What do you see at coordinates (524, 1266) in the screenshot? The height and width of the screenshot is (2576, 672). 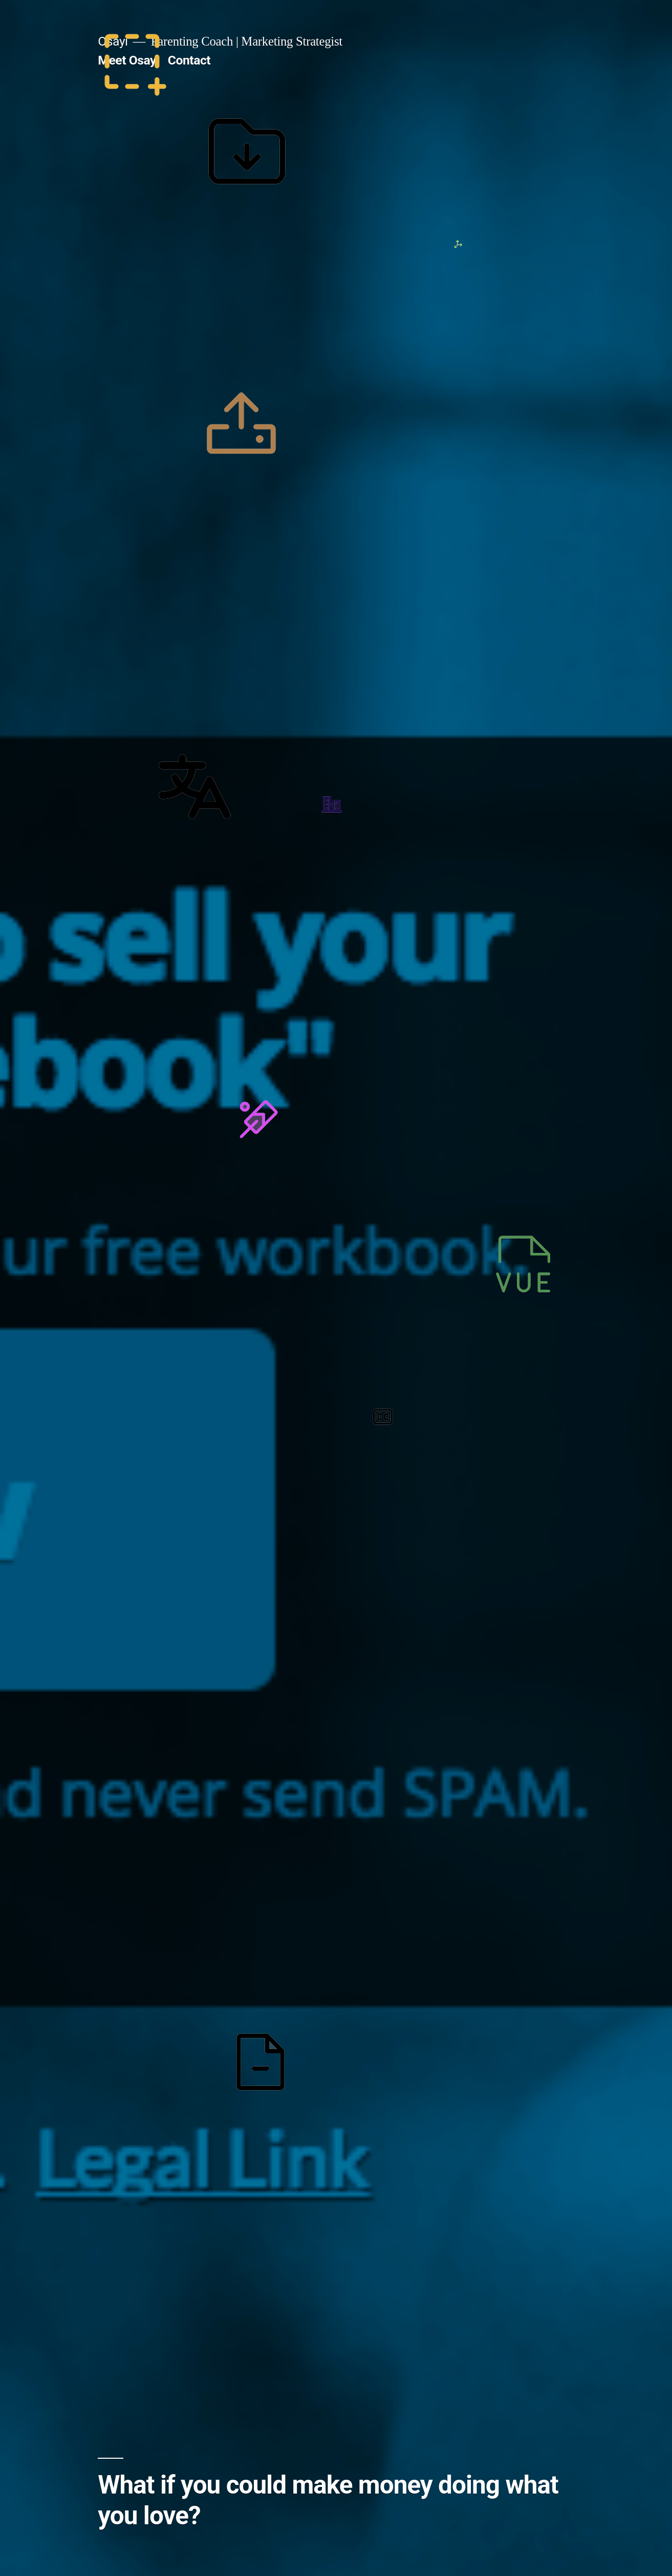 I see `vue.js file type indicator` at bounding box center [524, 1266].